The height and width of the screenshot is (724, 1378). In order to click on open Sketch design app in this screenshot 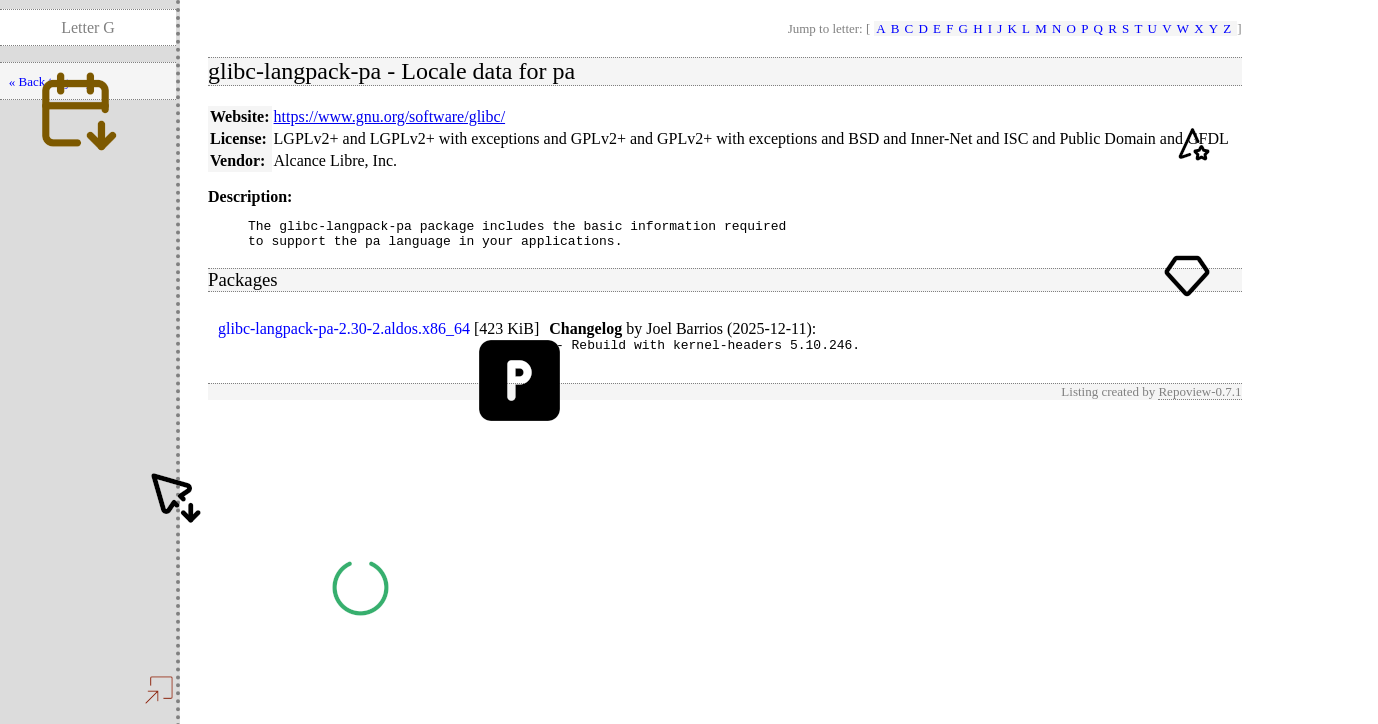, I will do `click(1187, 276)`.